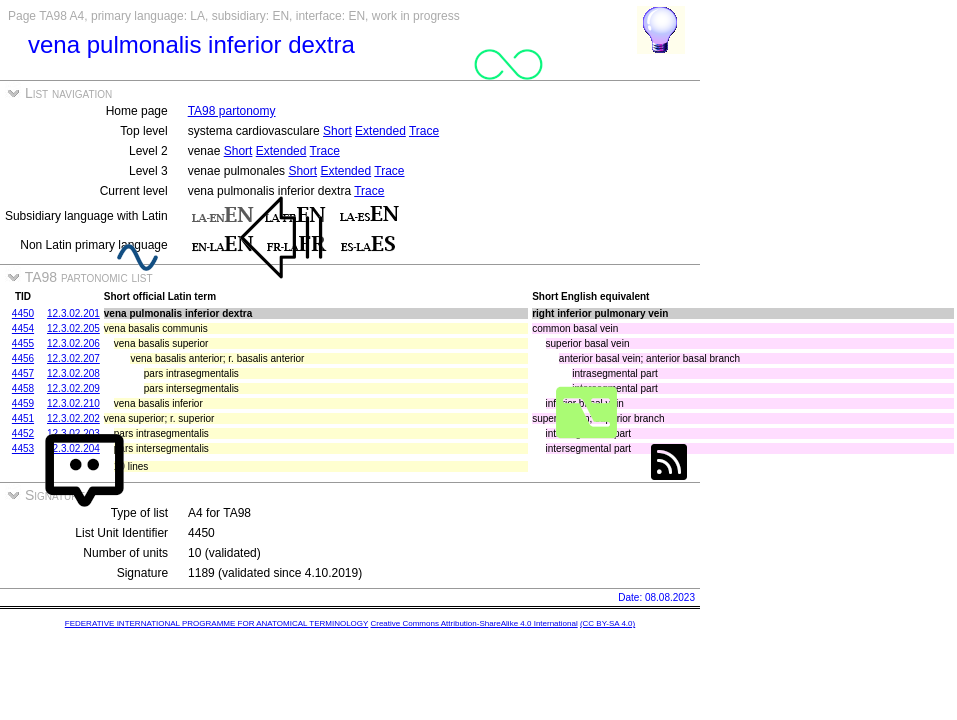  Describe the element at coordinates (508, 64) in the screenshot. I see `indicates unlimited or infinite content` at that location.